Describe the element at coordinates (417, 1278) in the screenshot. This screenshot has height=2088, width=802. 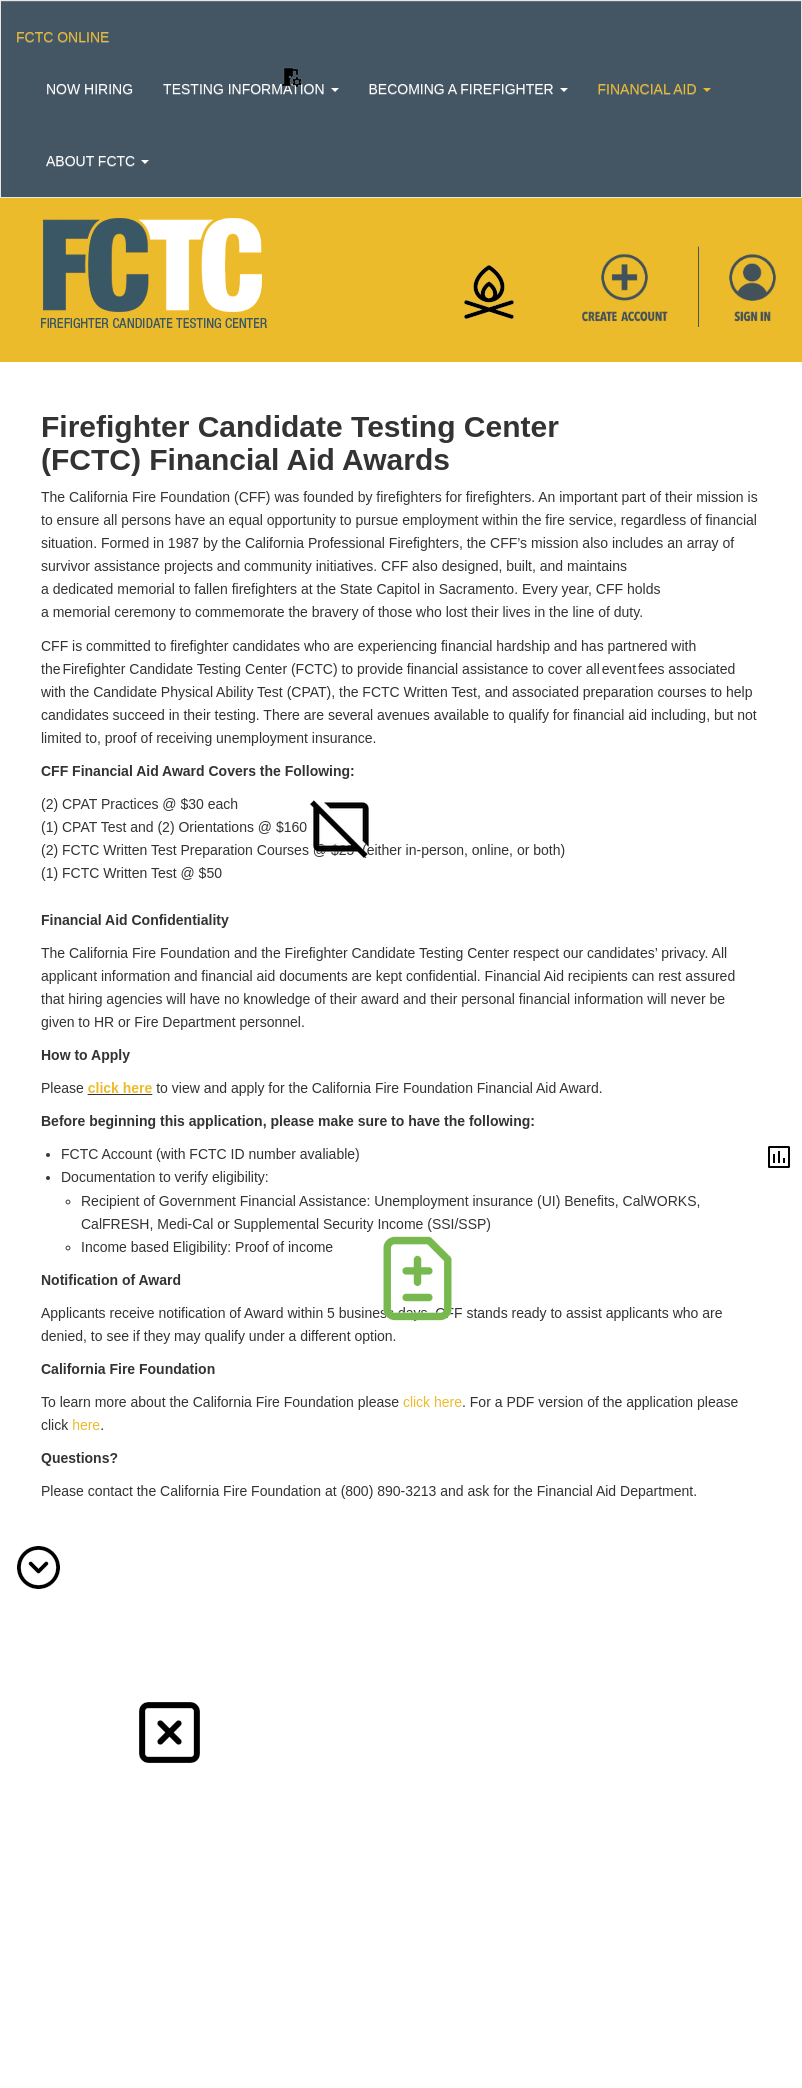
I see `view file differences or changes` at that location.